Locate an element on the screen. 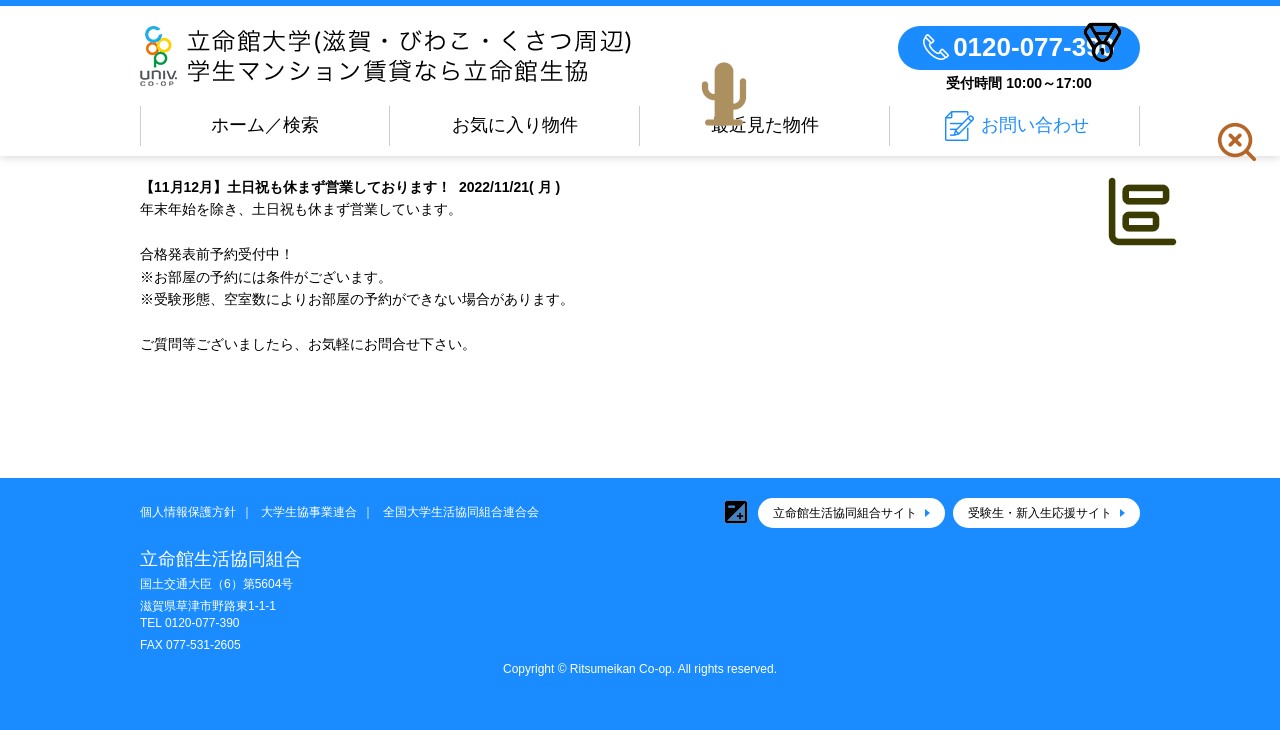 Image resolution: width=1280 pixels, height=730 pixels. indicates desert or arid climate conditions is located at coordinates (724, 94).